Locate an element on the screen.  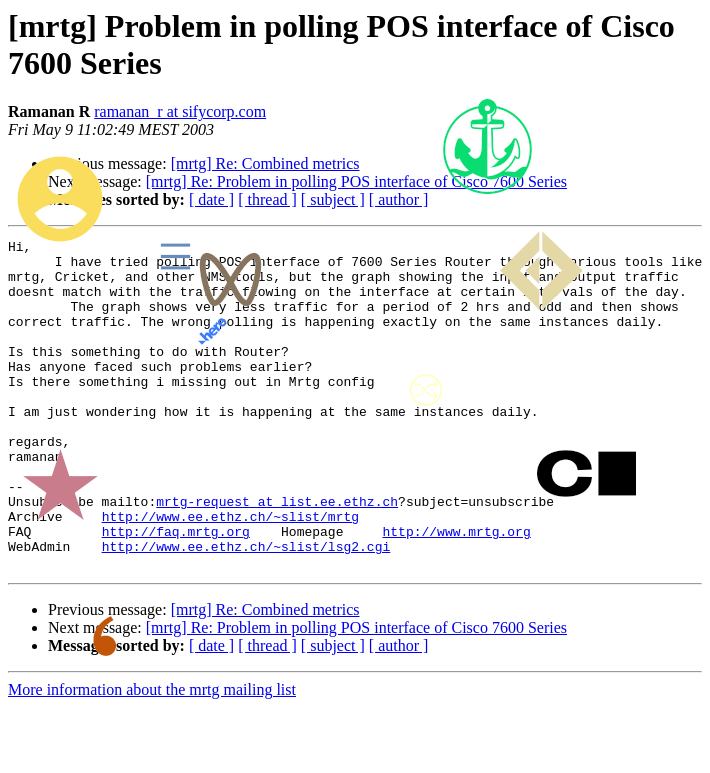
open coder development environment is located at coordinates (586, 473).